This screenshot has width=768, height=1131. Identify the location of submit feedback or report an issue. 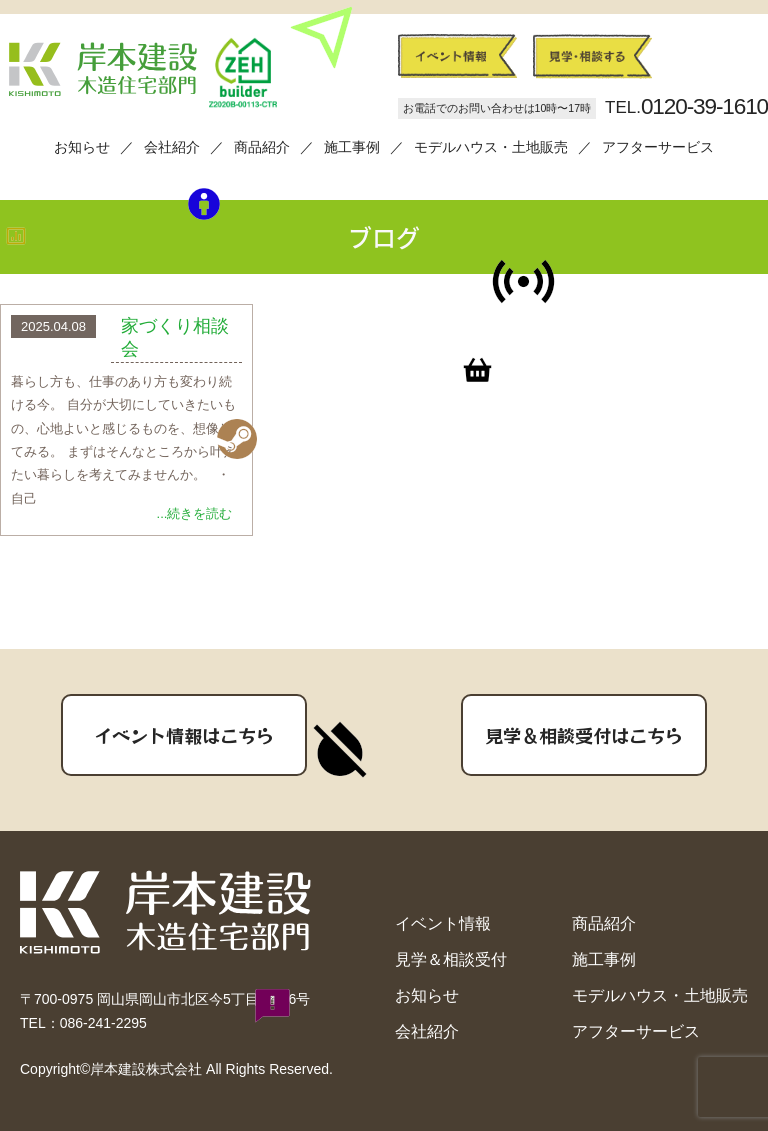
(272, 1004).